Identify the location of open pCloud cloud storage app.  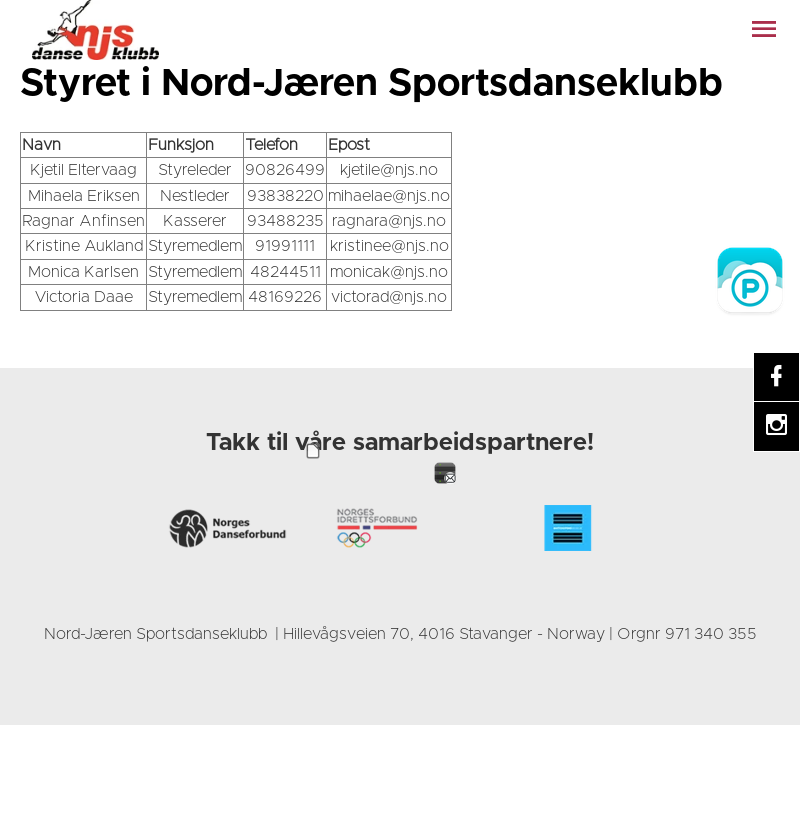
(750, 280).